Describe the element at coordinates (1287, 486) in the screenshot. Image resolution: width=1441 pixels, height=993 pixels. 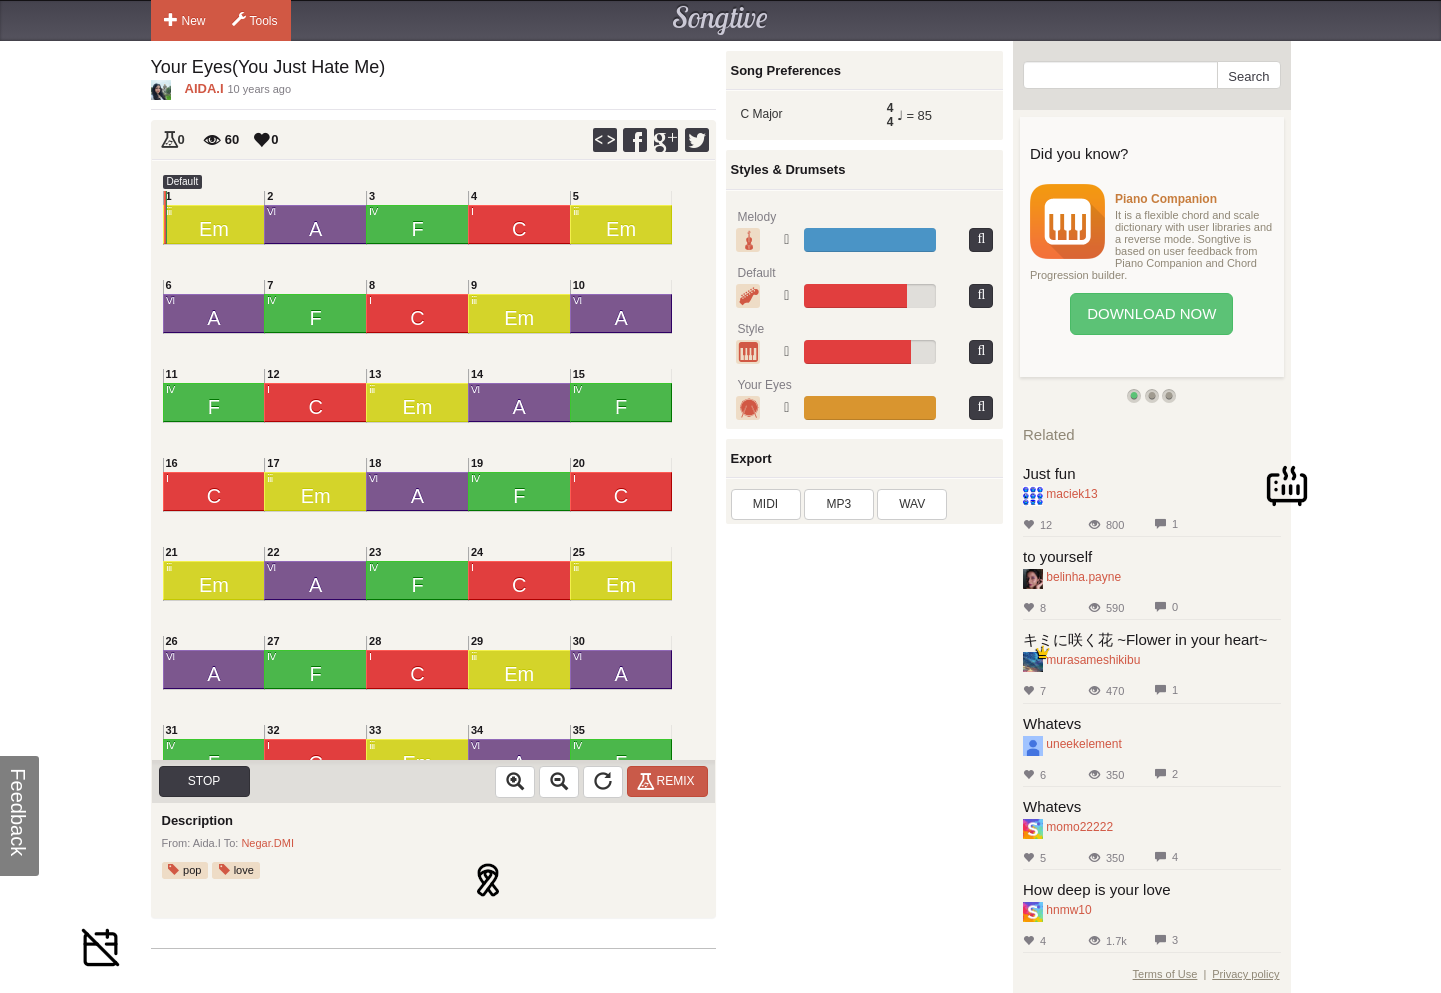
I see `adjust heater or heating settings` at that location.